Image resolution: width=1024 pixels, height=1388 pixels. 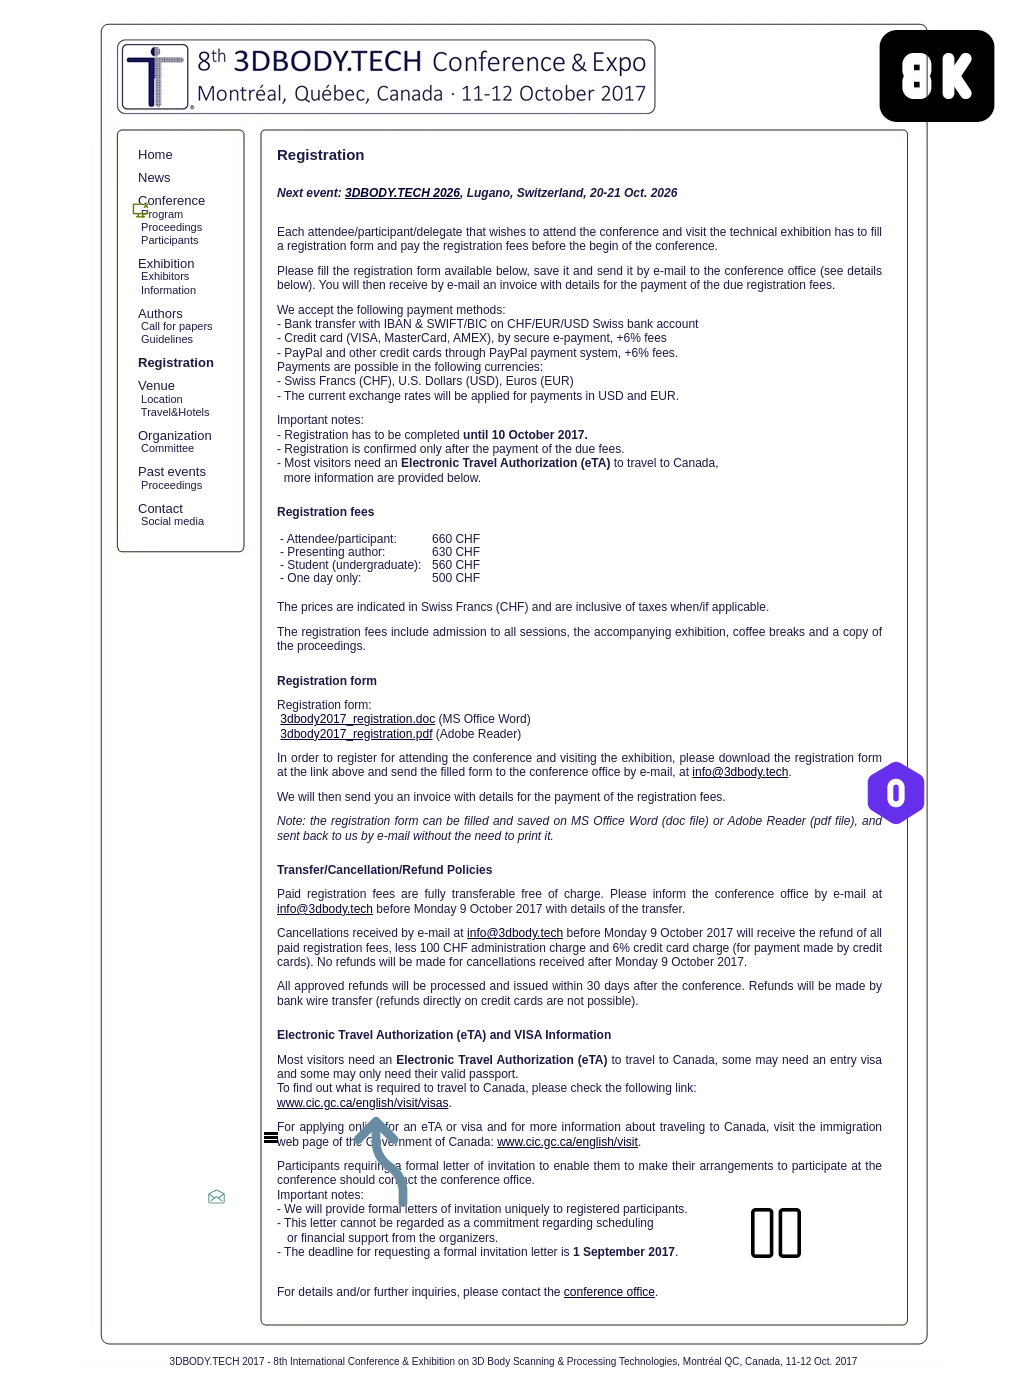 What do you see at coordinates (385, 1162) in the screenshot?
I see `go back to previous screen` at bounding box center [385, 1162].